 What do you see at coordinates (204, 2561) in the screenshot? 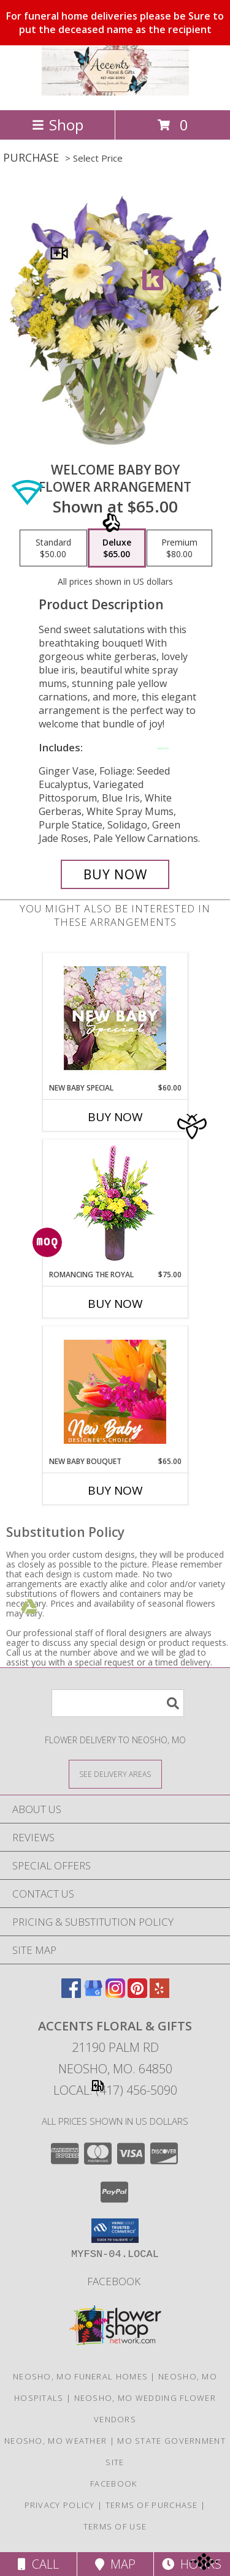
I see `open Wwise audio middleware application` at bounding box center [204, 2561].